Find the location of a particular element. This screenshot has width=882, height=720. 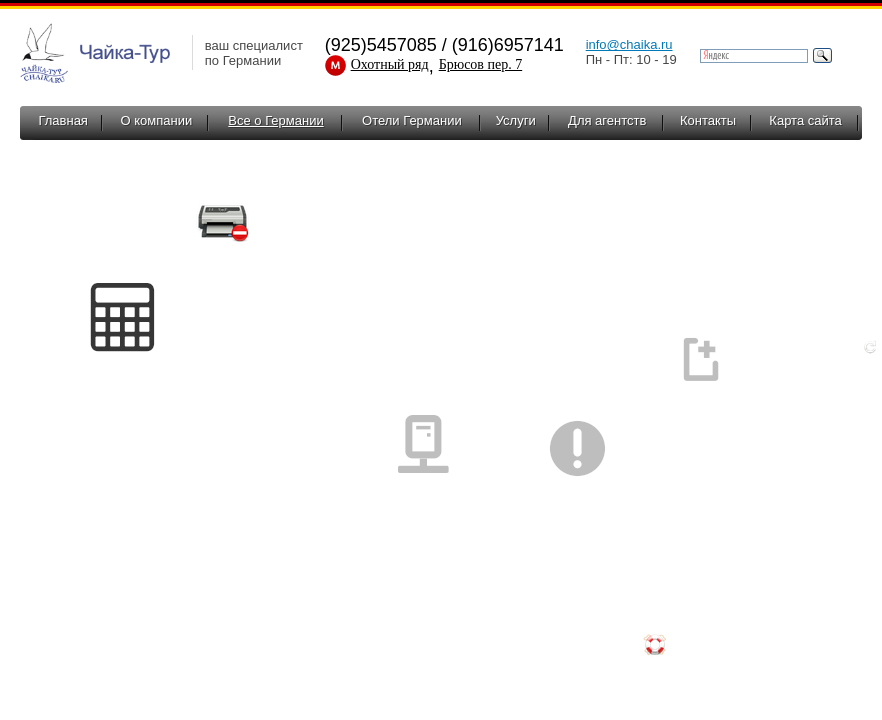

refresh the current view or page is located at coordinates (870, 347).